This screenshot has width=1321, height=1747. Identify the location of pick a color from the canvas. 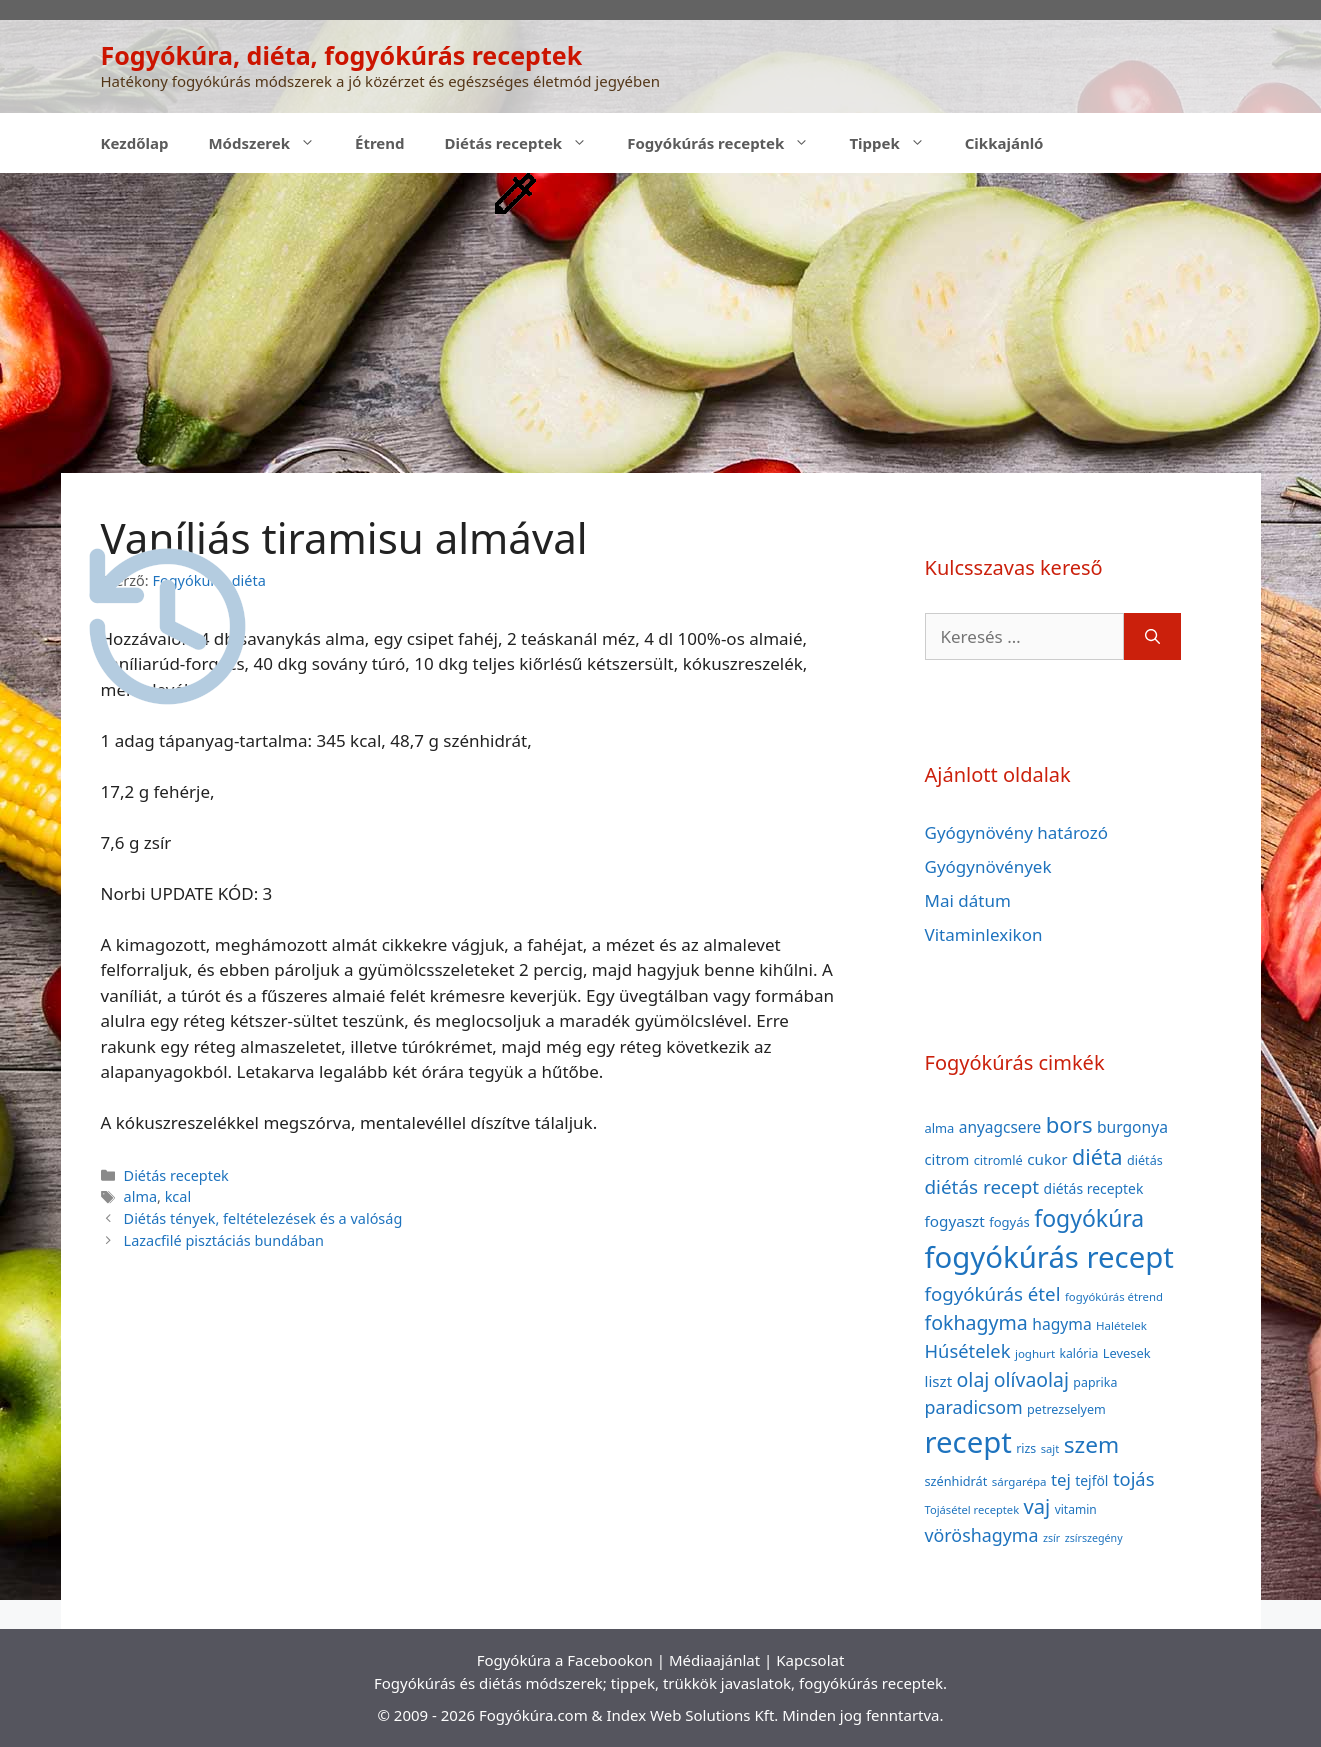
(515, 193).